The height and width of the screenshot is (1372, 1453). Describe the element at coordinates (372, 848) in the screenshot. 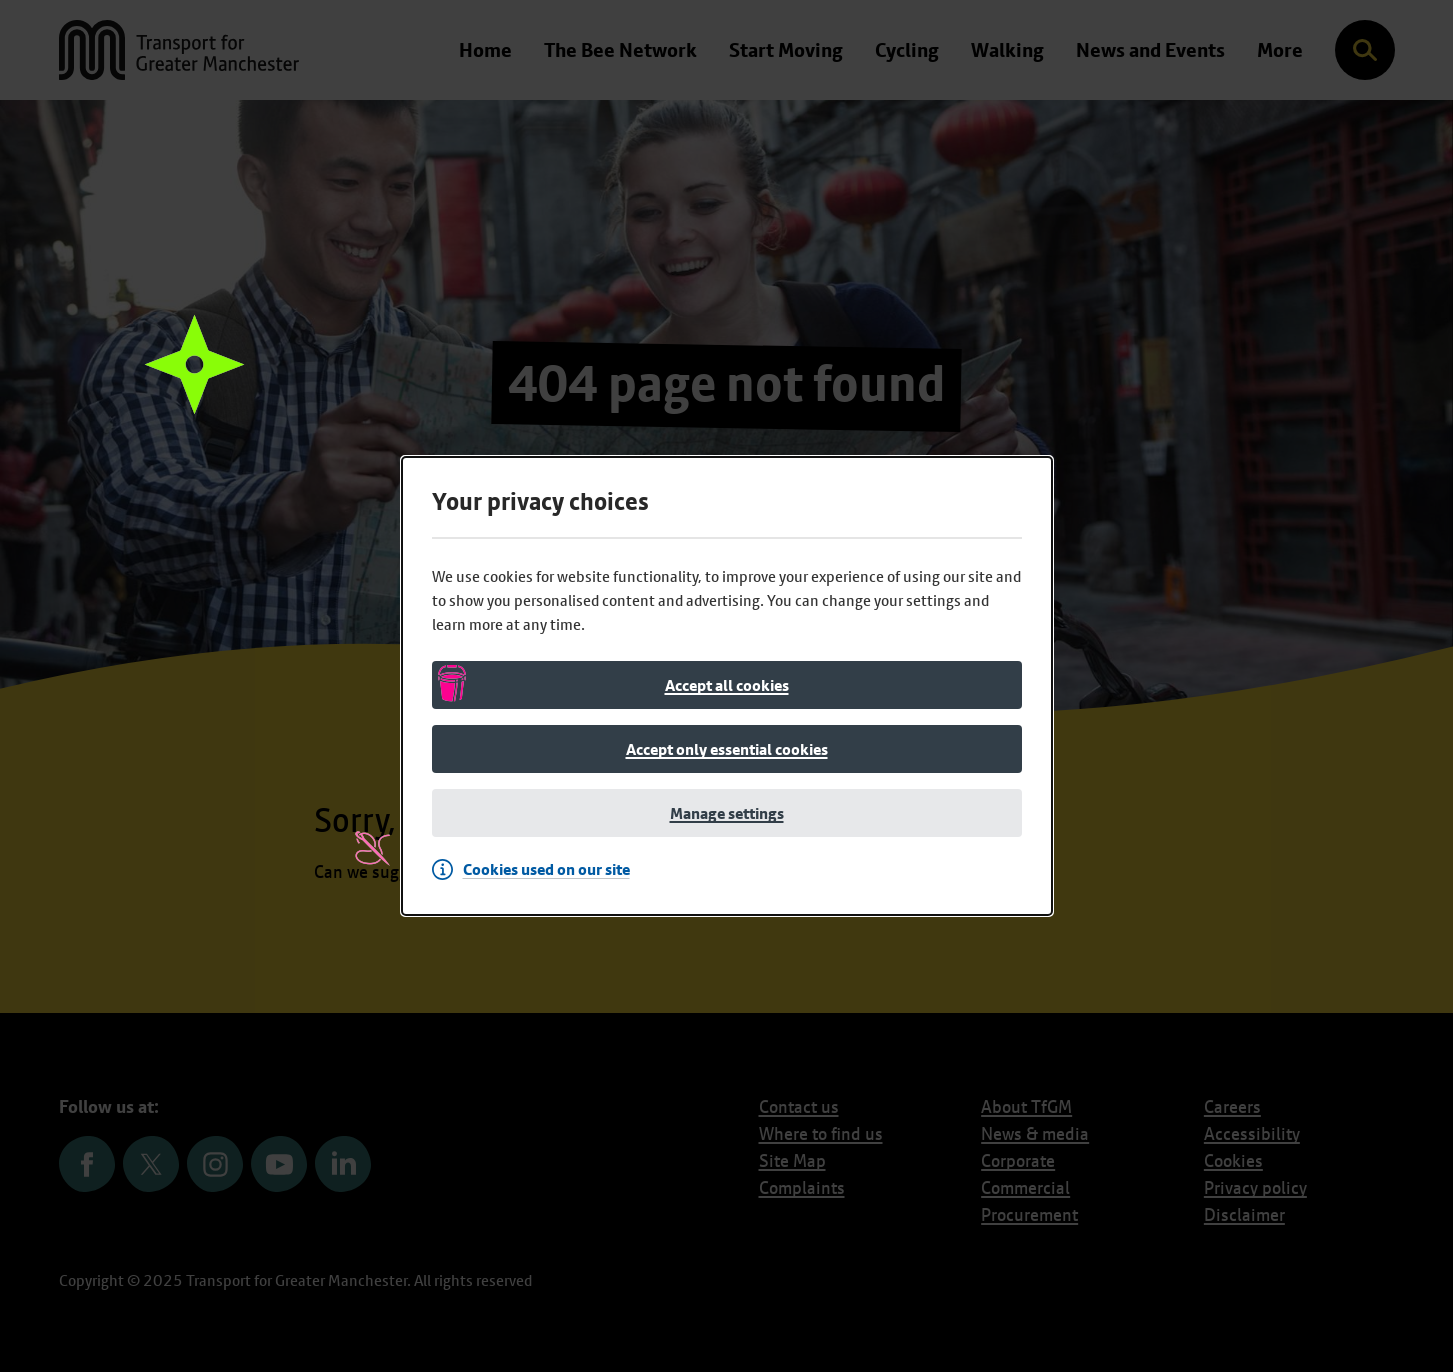

I see `access sewing or crafting tools` at that location.